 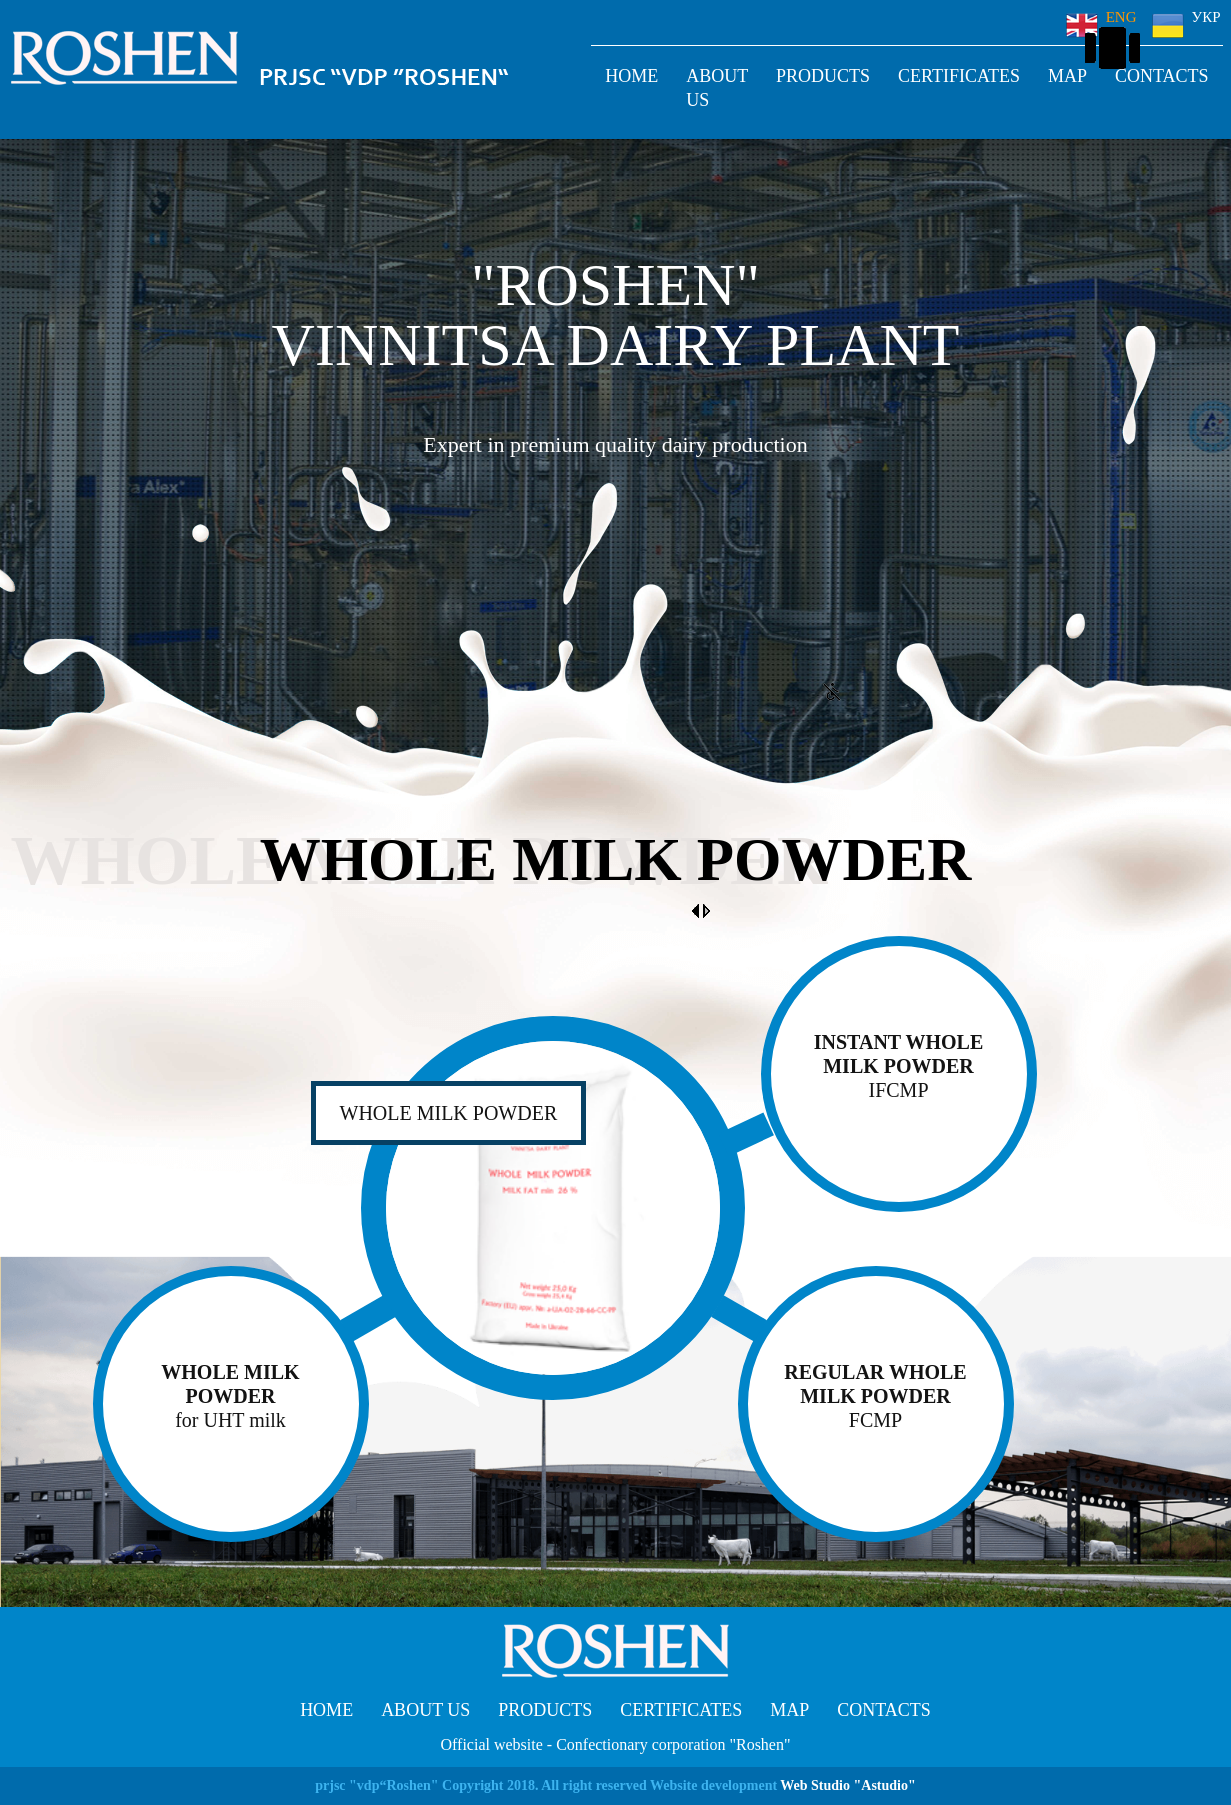 What do you see at coordinates (832, 691) in the screenshot?
I see `indicates location is not wheelchair accessible` at bounding box center [832, 691].